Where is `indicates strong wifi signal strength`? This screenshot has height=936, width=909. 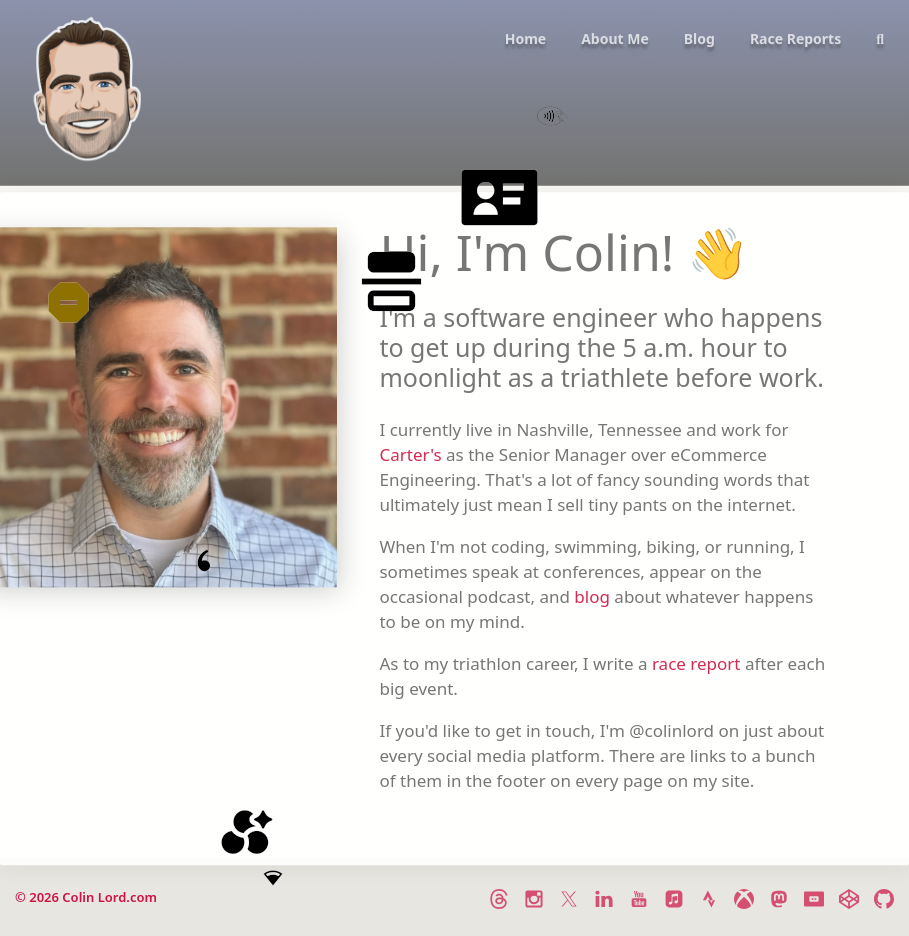 indicates strong wifi signal strength is located at coordinates (273, 878).